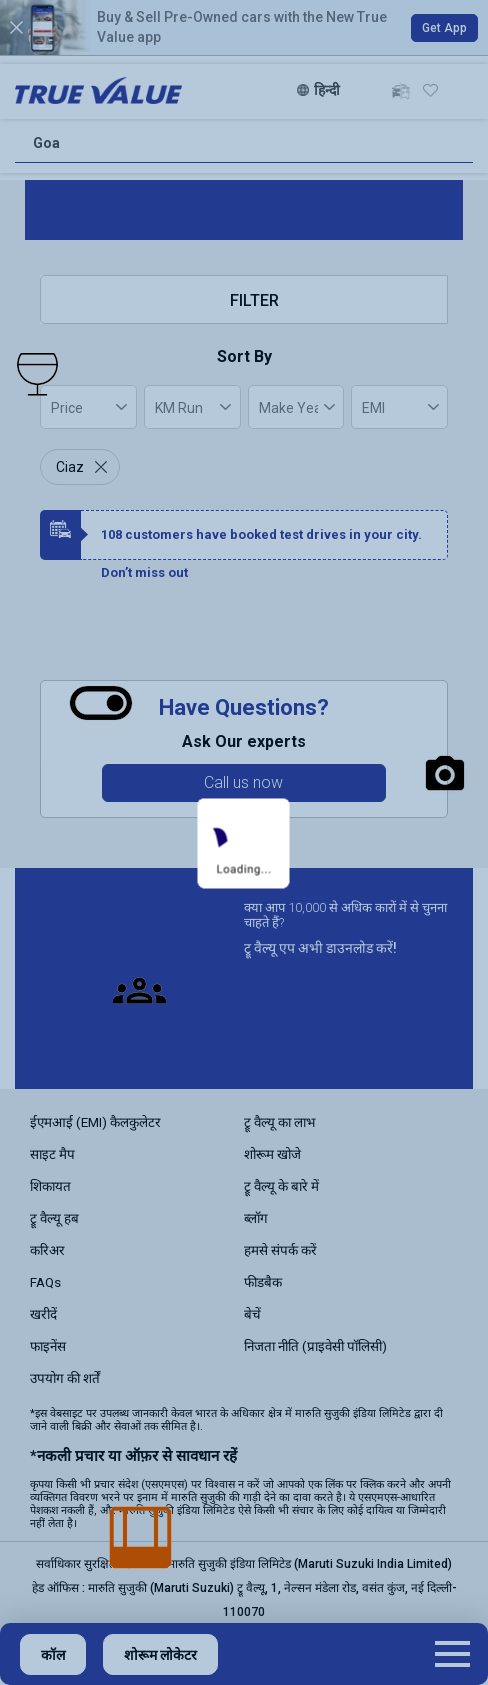 The image size is (488, 1685). Describe the element at coordinates (140, 1537) in the screenshot. I see `toggle justified panel layout` at that location.